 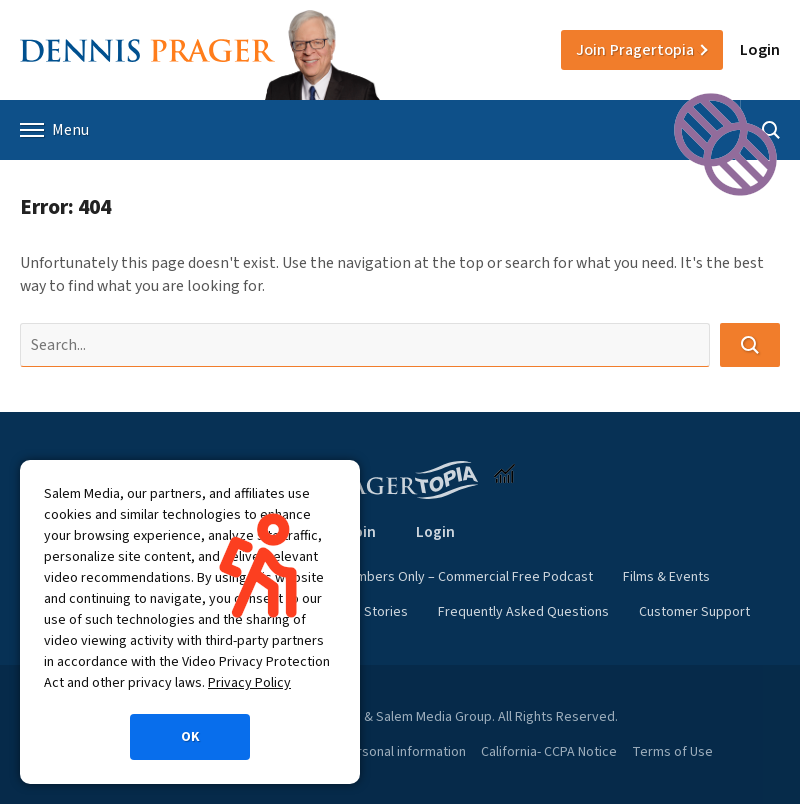 What do you see at coordinates (725, 144) in the screenshot?
I see `exclude overlapping elements from selection` at bounding box center [725, 144].